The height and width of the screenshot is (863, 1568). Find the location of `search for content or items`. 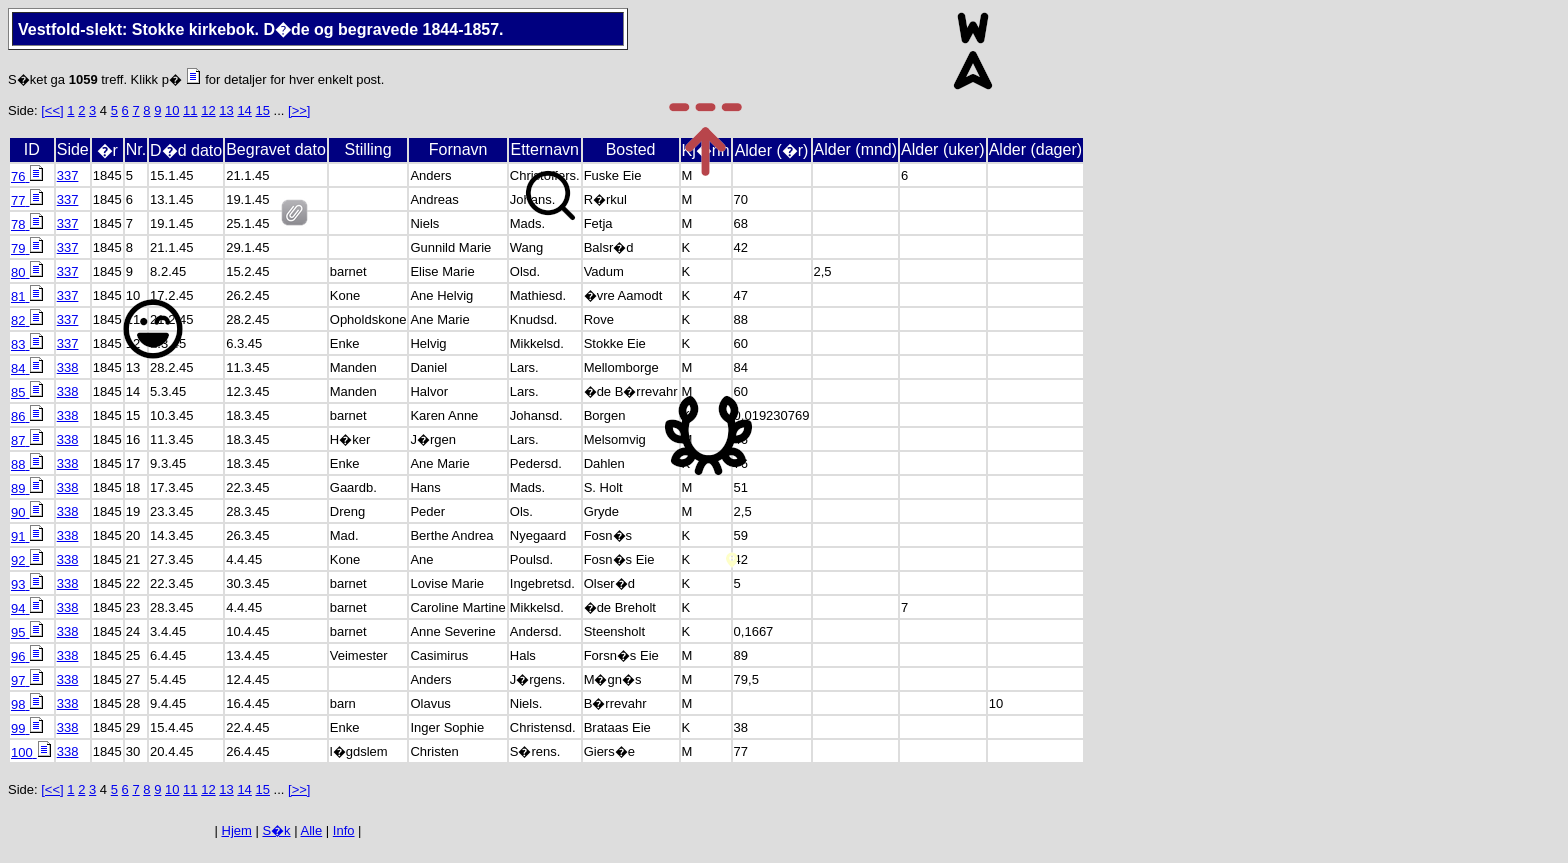

search for content or items is located at coordinates (550, 195).